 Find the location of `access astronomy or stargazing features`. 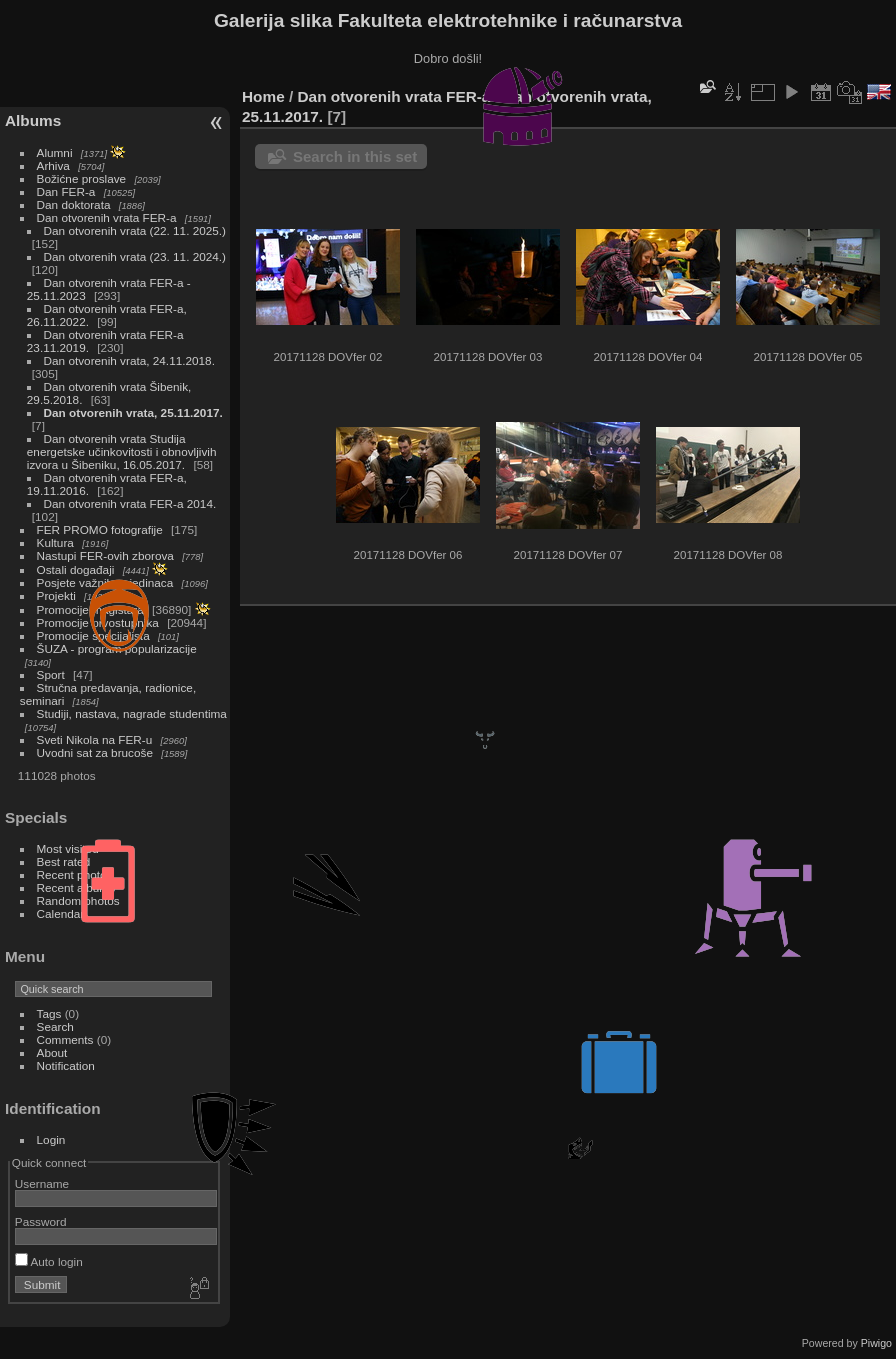

access astronomy or stargazing features is located at coordinates (523, 101).